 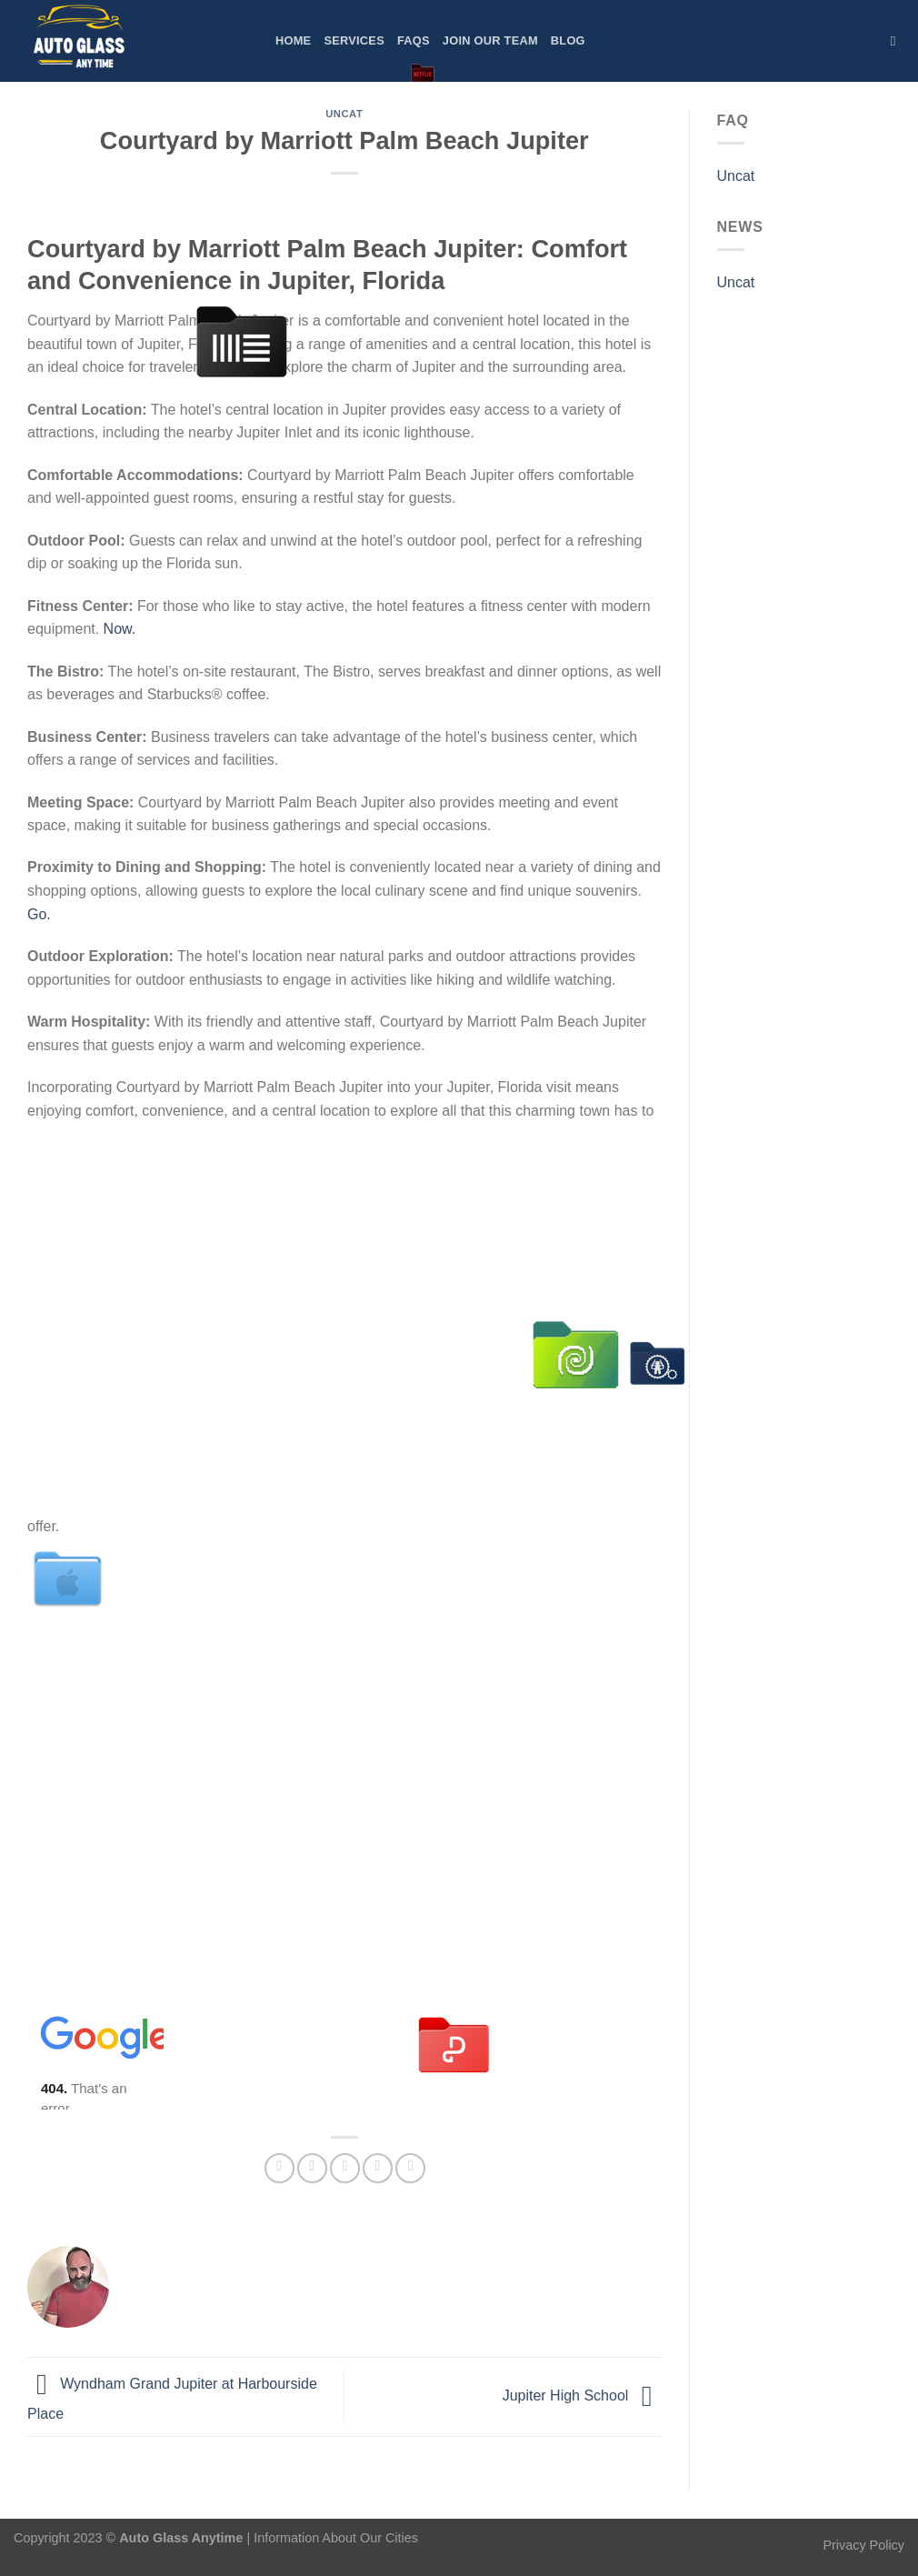 I want to click on open folder containing WPS PDF documents, so click(x=454, y=2047).